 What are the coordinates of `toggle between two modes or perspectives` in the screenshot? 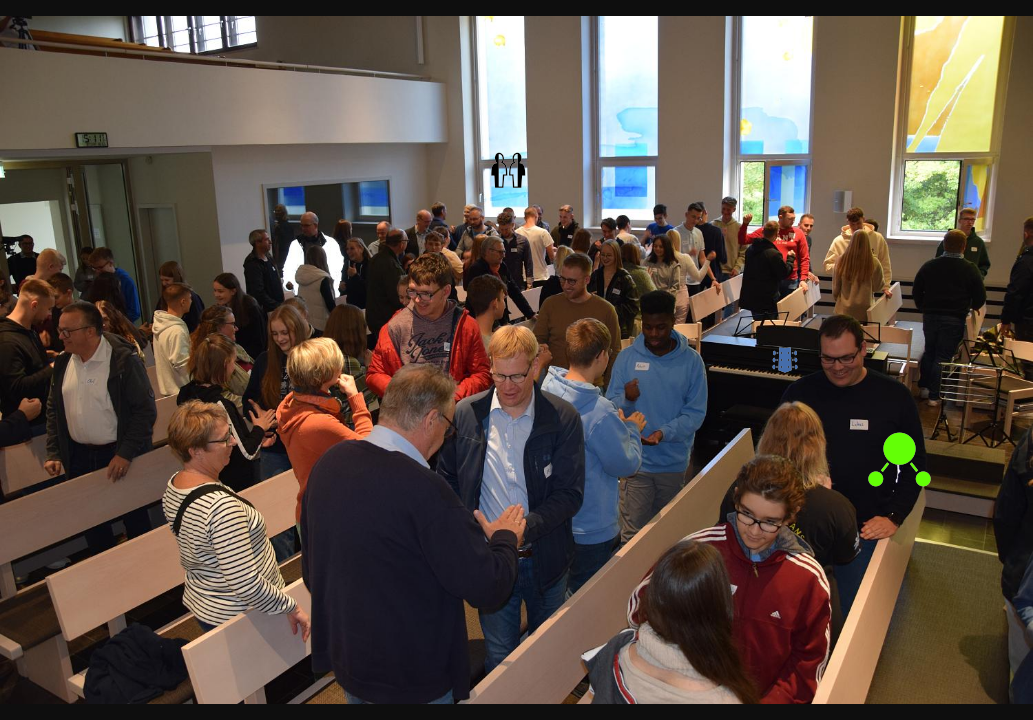 It's located at (508, 170).